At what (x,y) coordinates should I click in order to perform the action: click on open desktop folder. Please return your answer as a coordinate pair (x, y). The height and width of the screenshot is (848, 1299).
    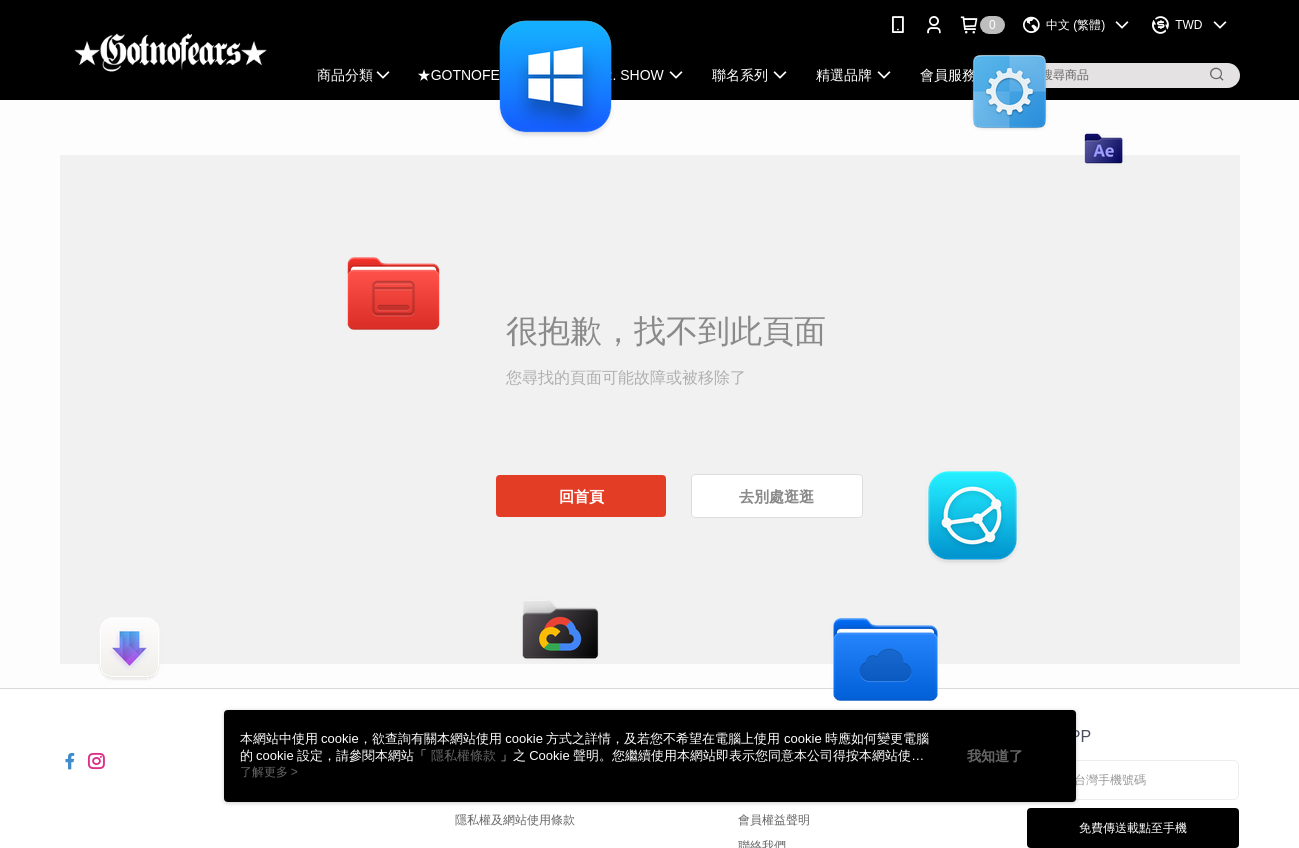
    Looking at the image, I should click on (393, 293).